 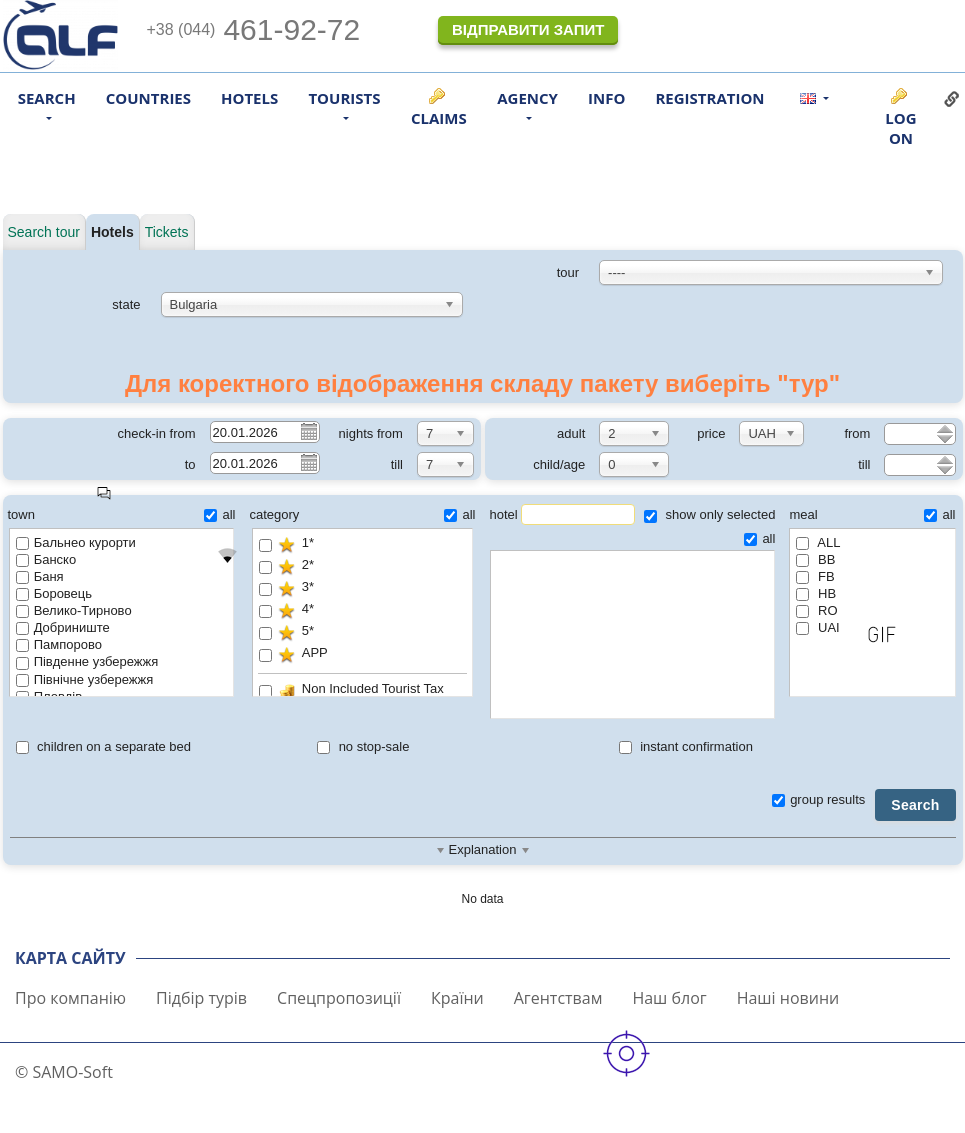 What do you see at coordinates (104, 493) in the screenshot?
I see `open your conversations` at bounding box center [104, 493].